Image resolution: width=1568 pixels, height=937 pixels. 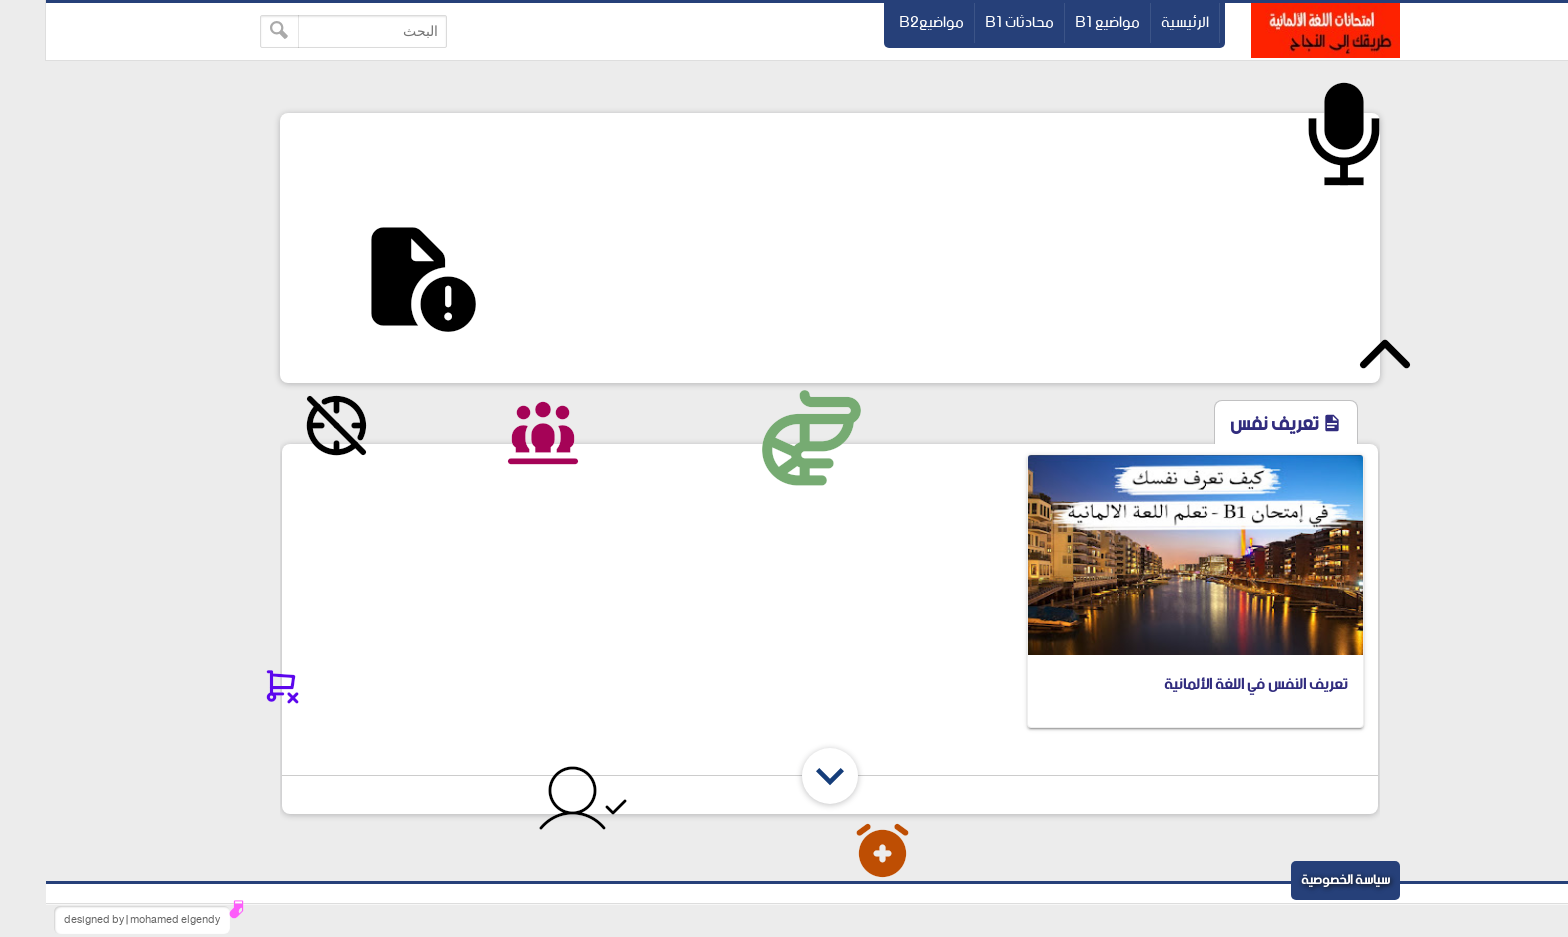 I want to click on select shrimp or shellfish as a food preference, so click(x=811, y=439).